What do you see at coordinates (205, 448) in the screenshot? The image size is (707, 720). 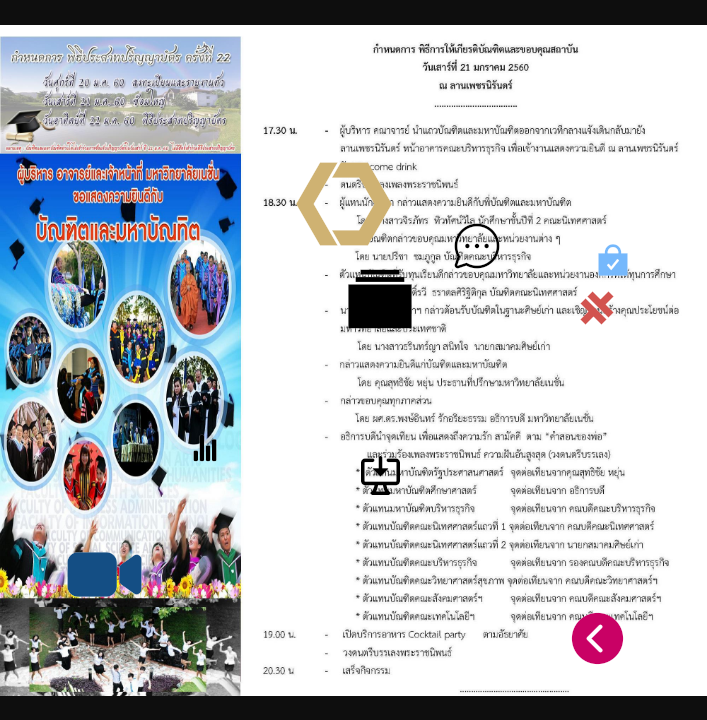 I see `view statistics and analytics` at bounding box center [205, 448].